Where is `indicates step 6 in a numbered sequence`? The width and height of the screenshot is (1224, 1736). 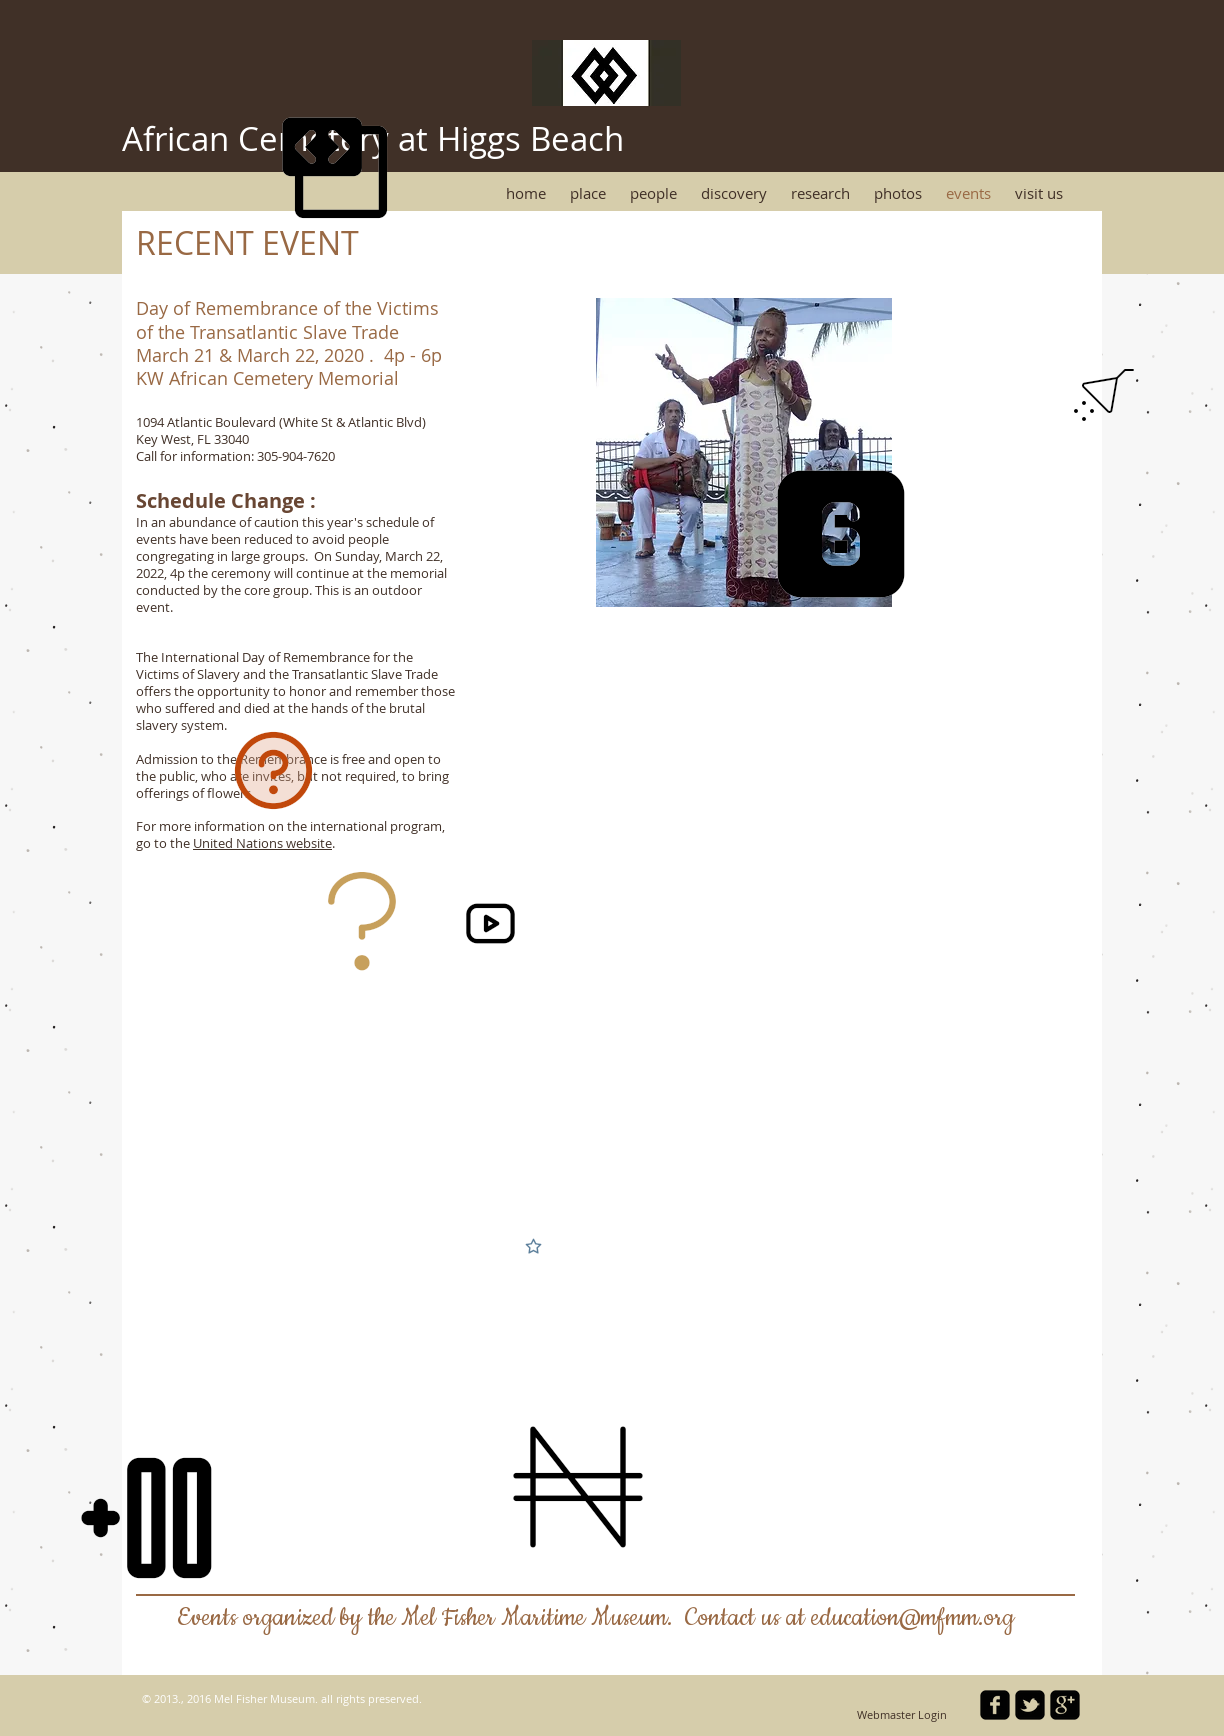 indicates step 6 in a numbered sequence is located at coordinates (841, 534).